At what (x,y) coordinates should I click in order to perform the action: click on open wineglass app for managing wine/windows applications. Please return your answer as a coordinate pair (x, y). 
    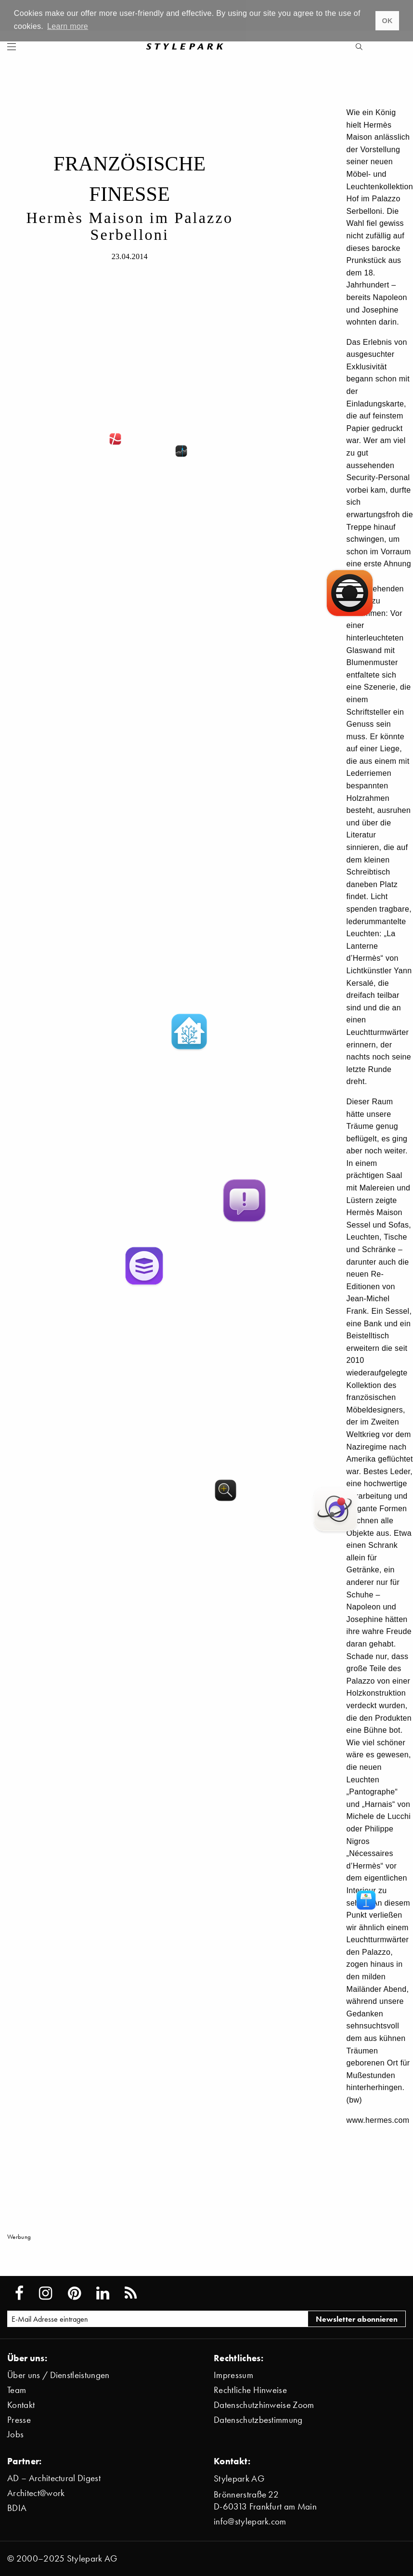
    Looking at the image, I should click on (115, 439).